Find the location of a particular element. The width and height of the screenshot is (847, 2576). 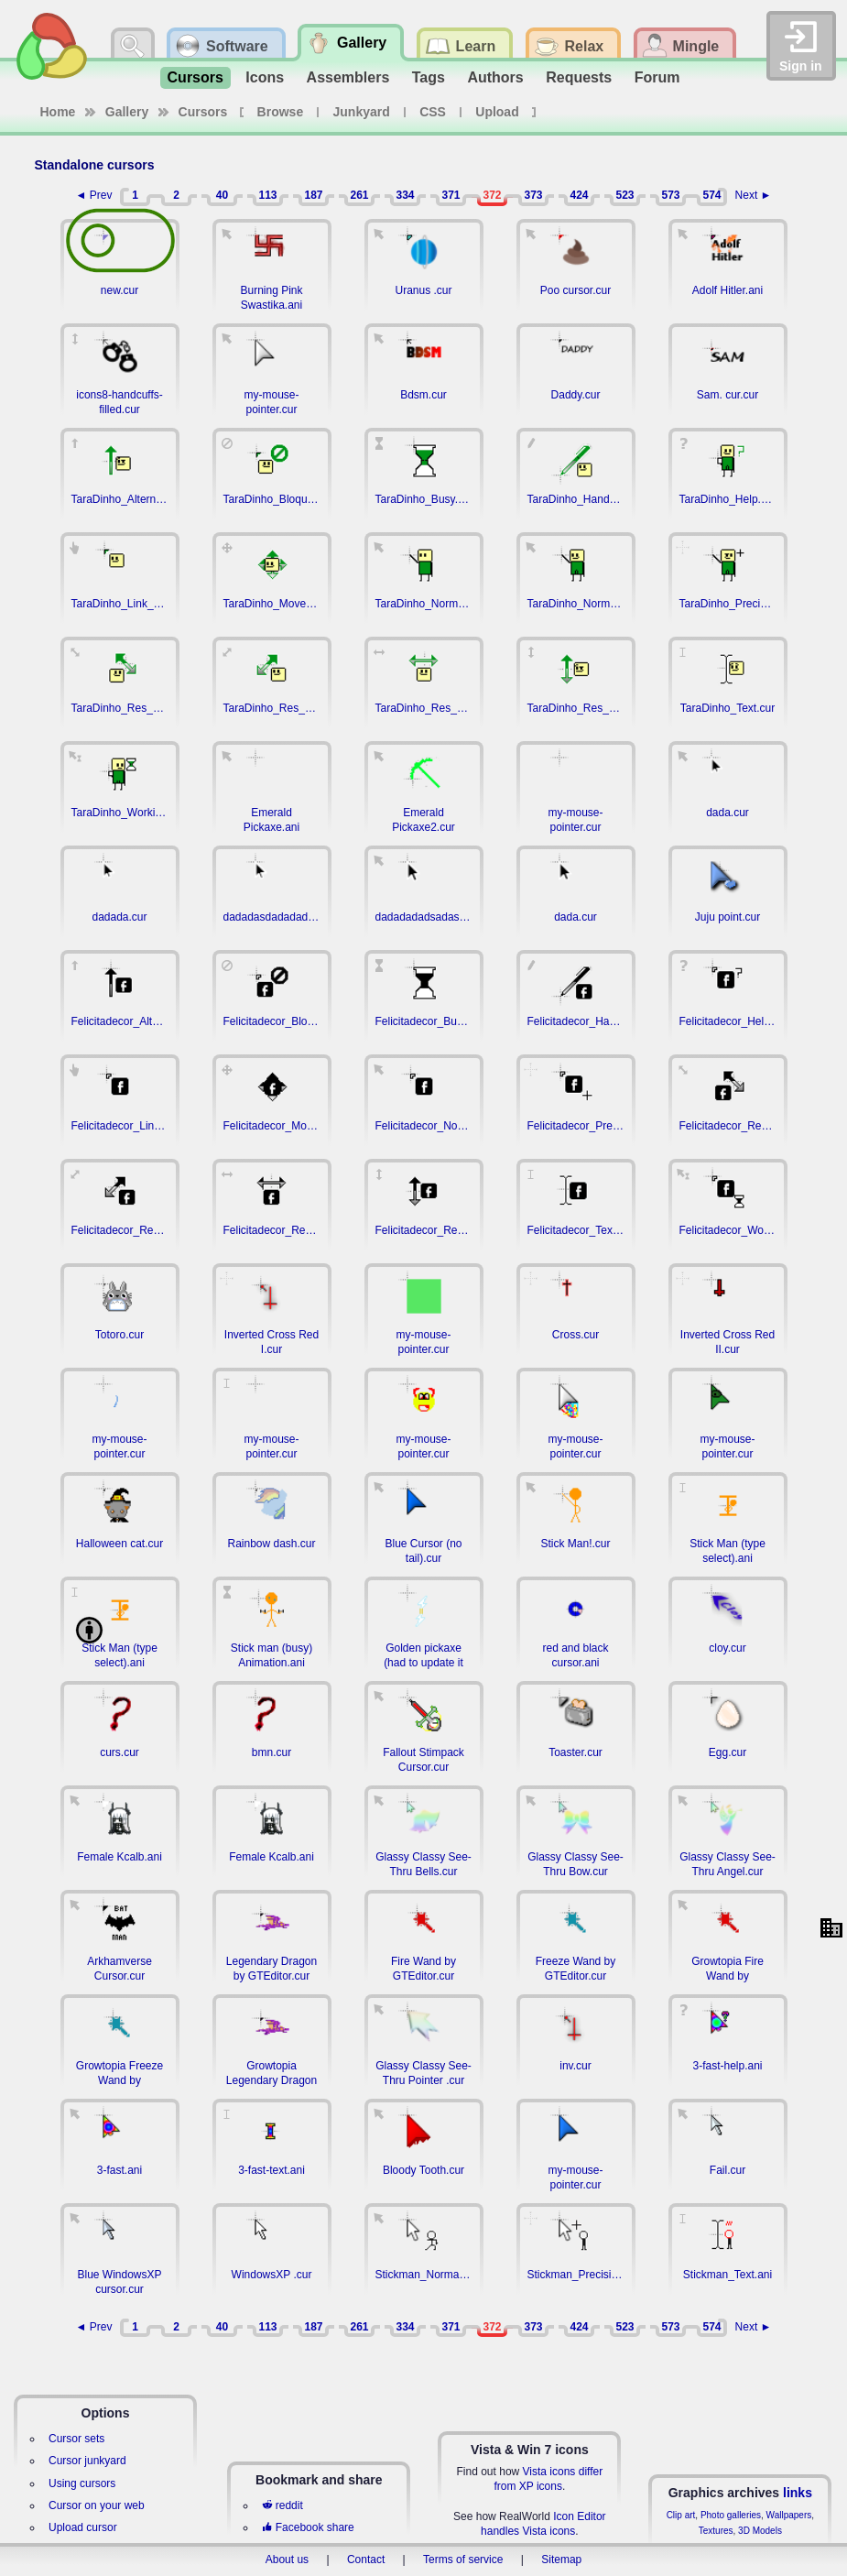

view attribution or credits information is located at coordinates (89, 1630).